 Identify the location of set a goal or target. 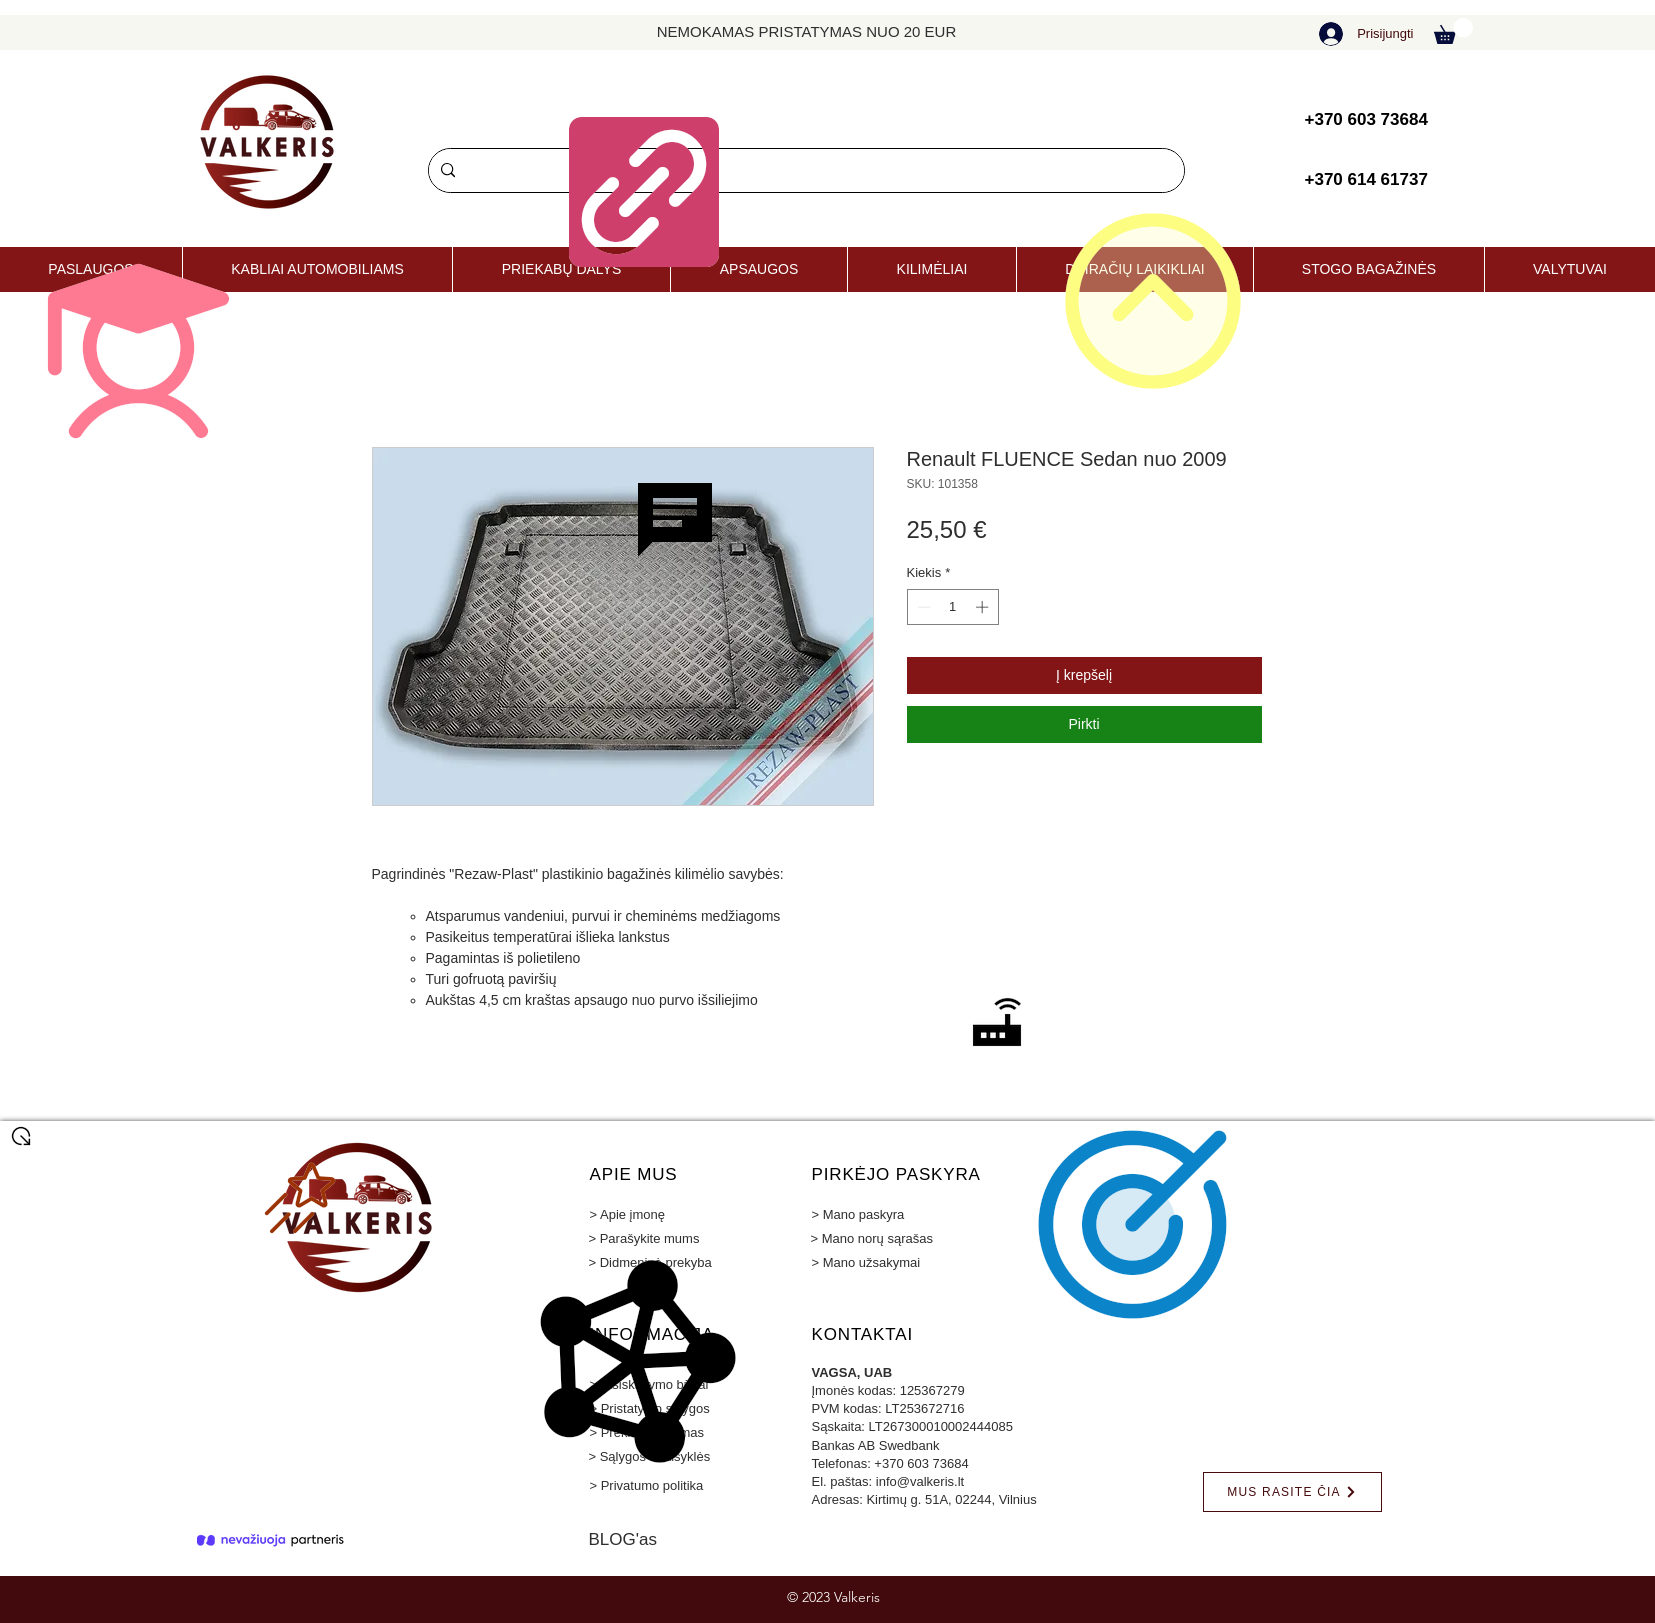
(1132, 1224).